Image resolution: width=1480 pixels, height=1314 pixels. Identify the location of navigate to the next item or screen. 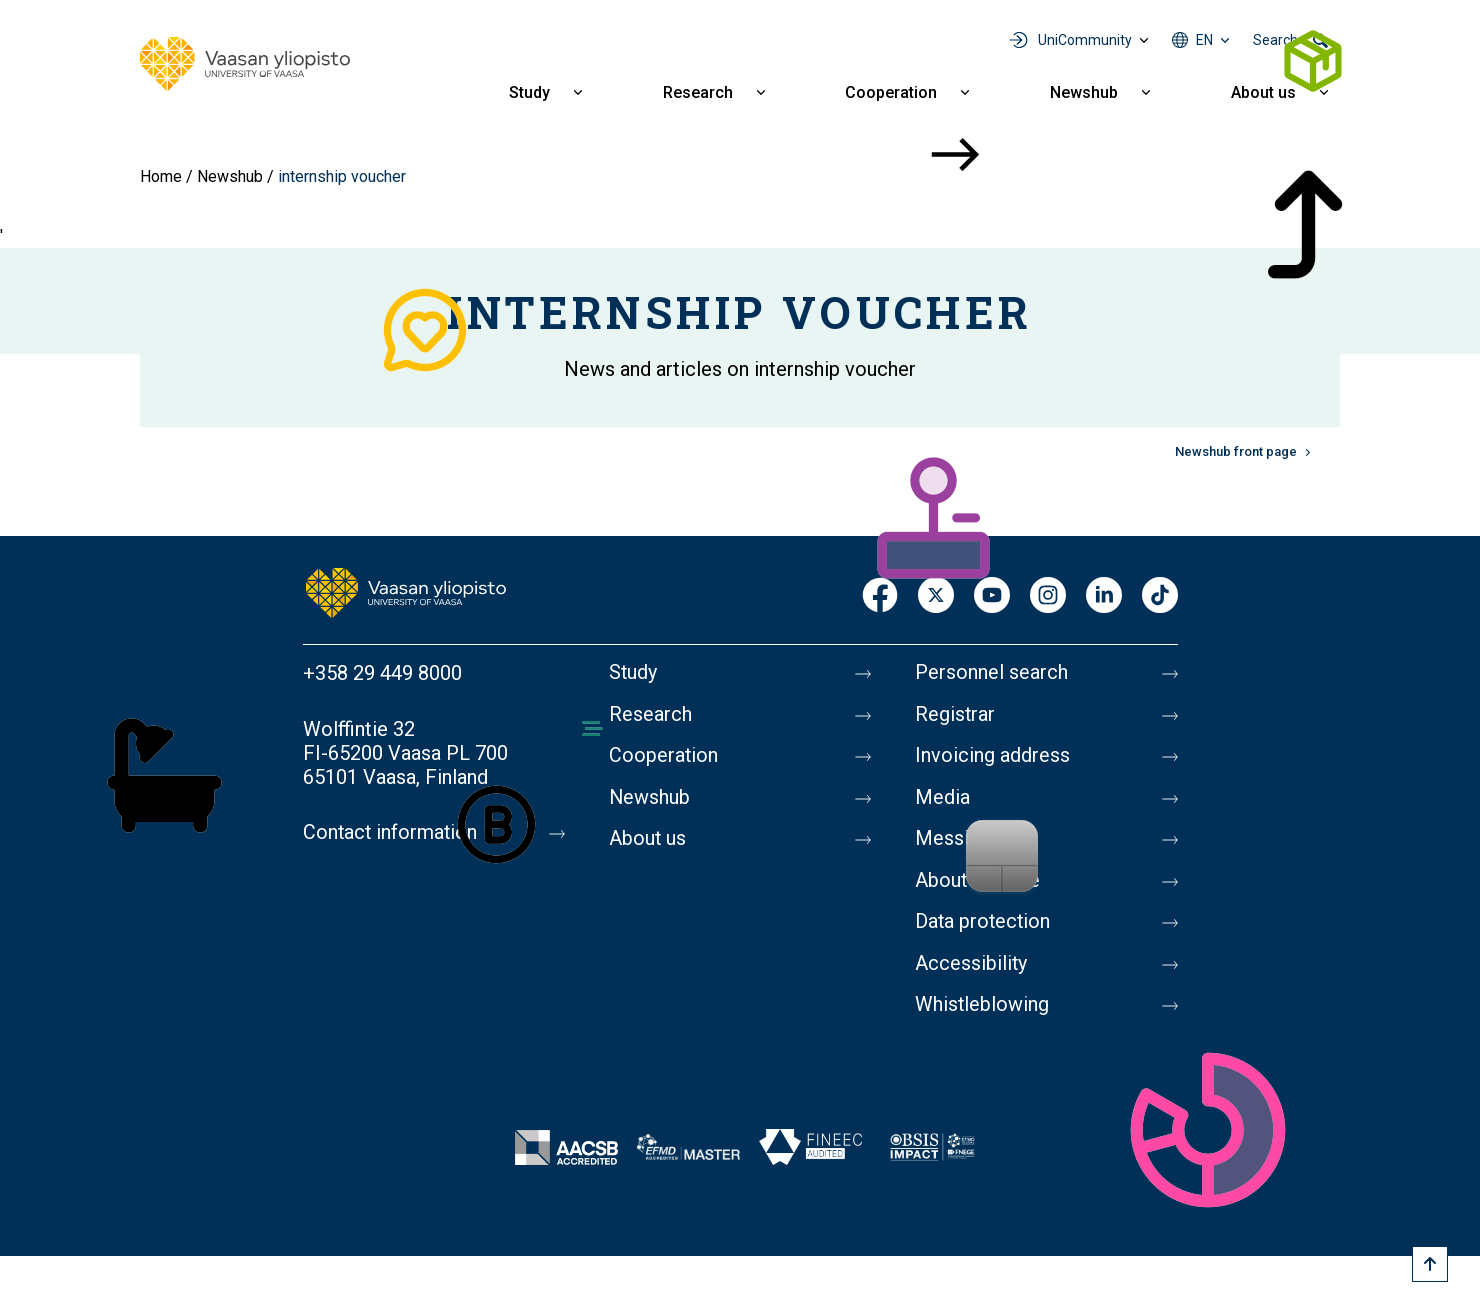
(955, 154).